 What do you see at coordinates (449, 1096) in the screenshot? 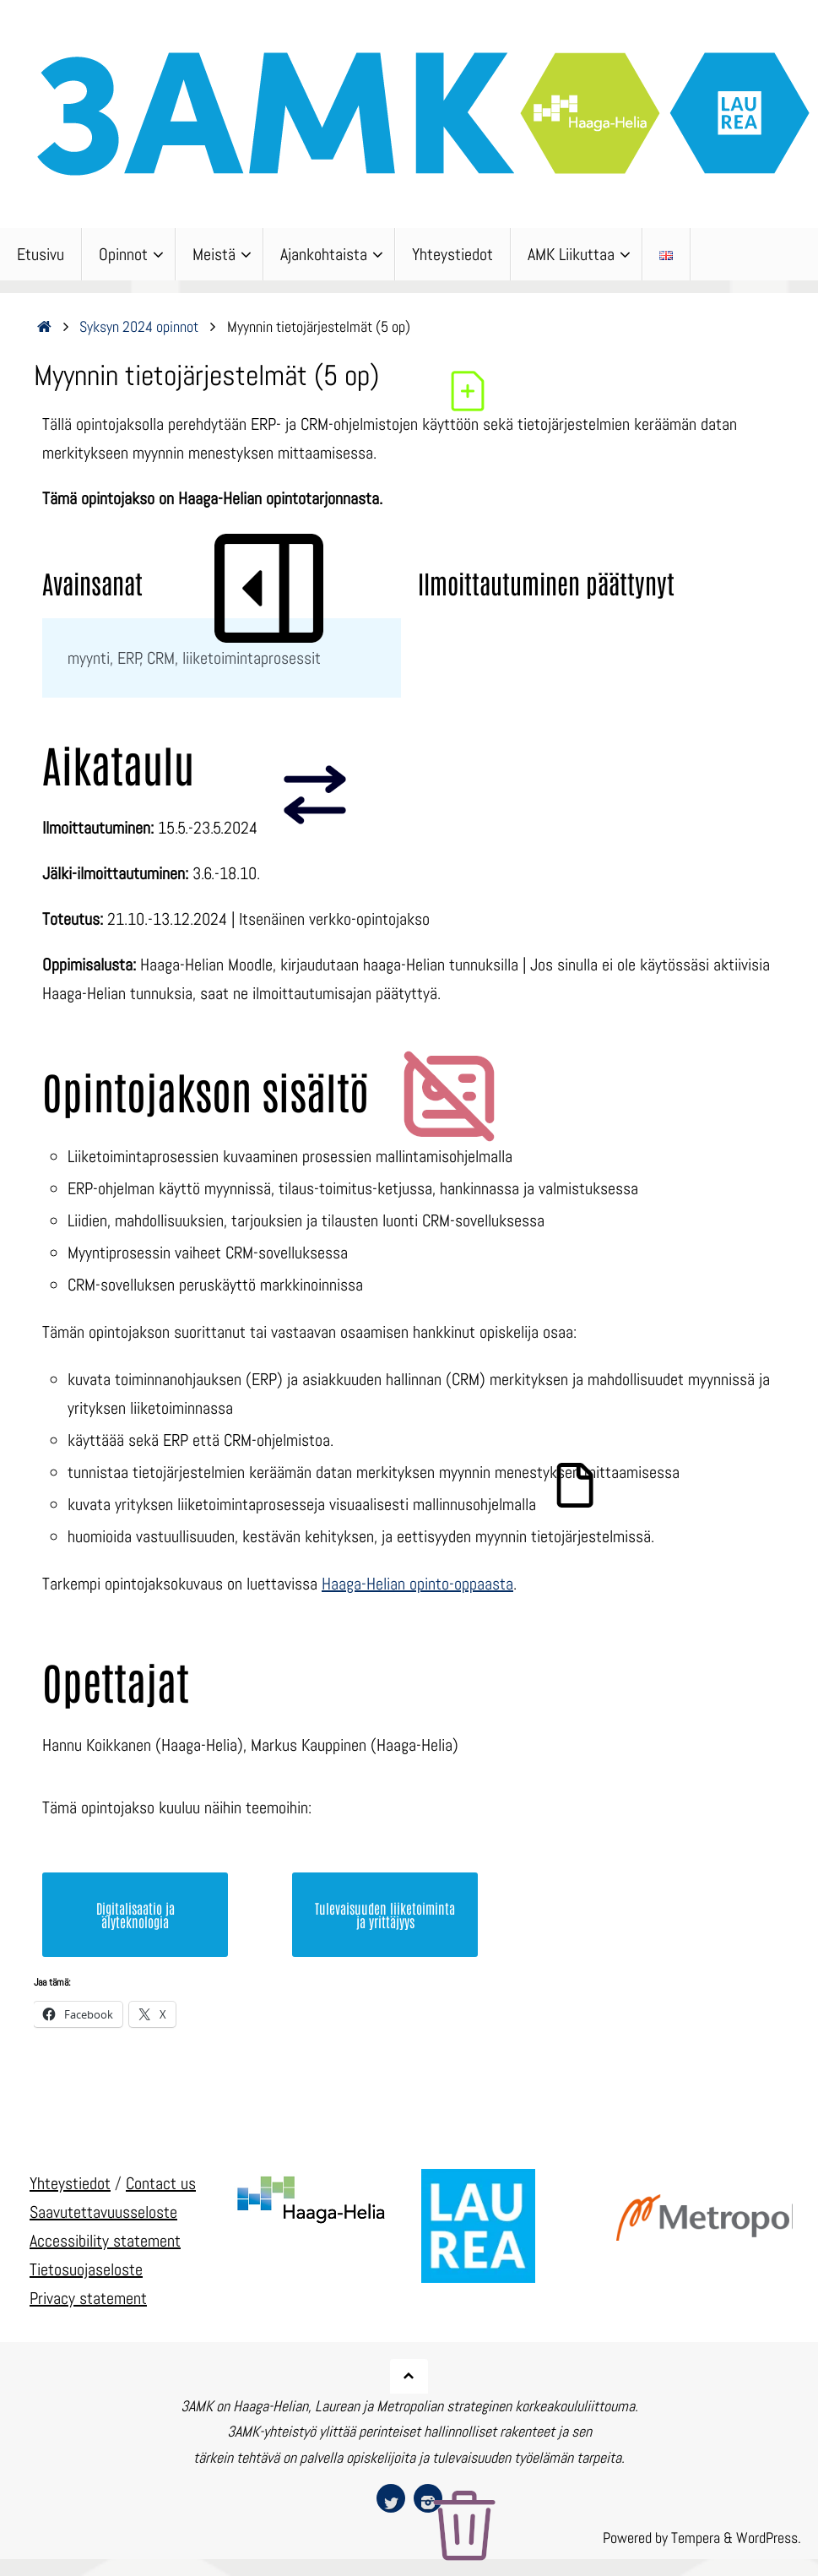
I see `disable identity verification` at bounding box center [449, 1096].